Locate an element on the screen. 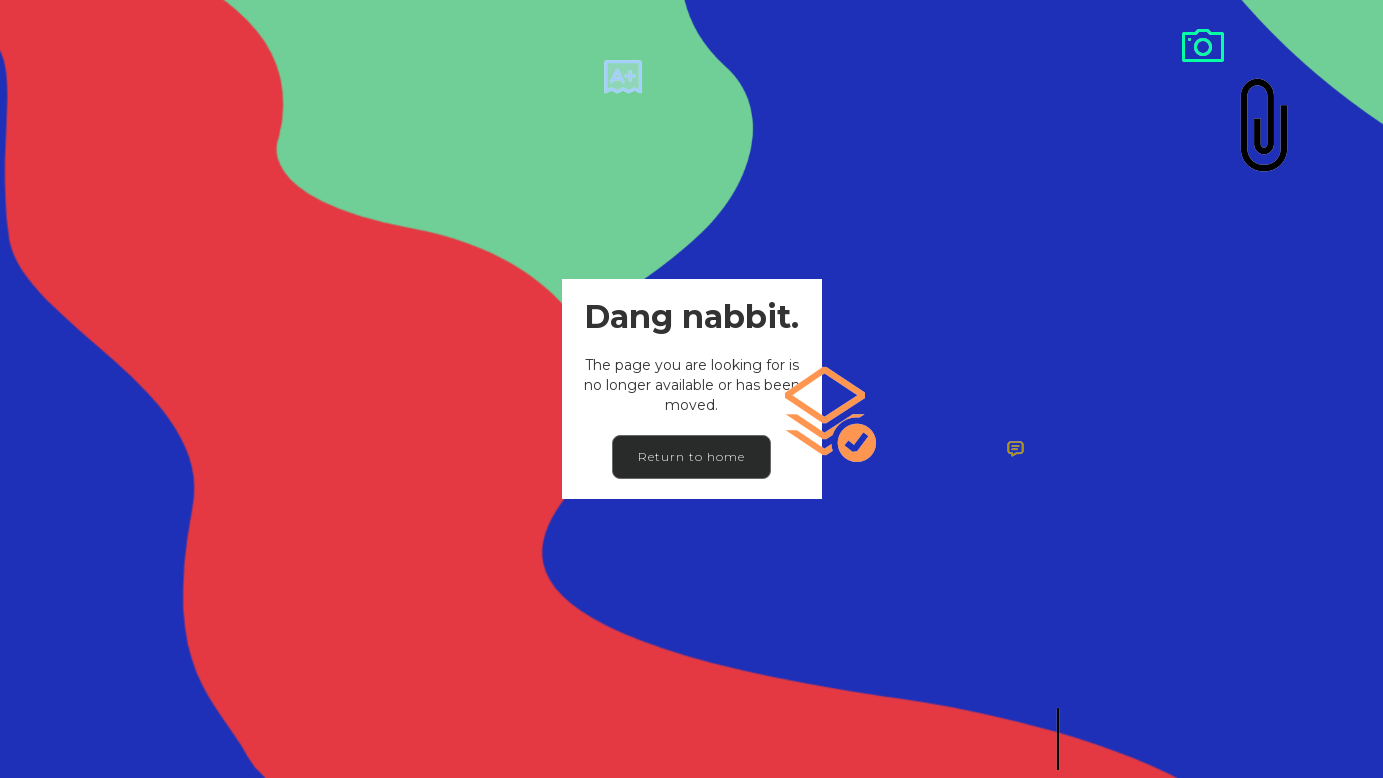 The image size is (1383, 778). take a photo or screenshot is located at coordinates (1203, 47).